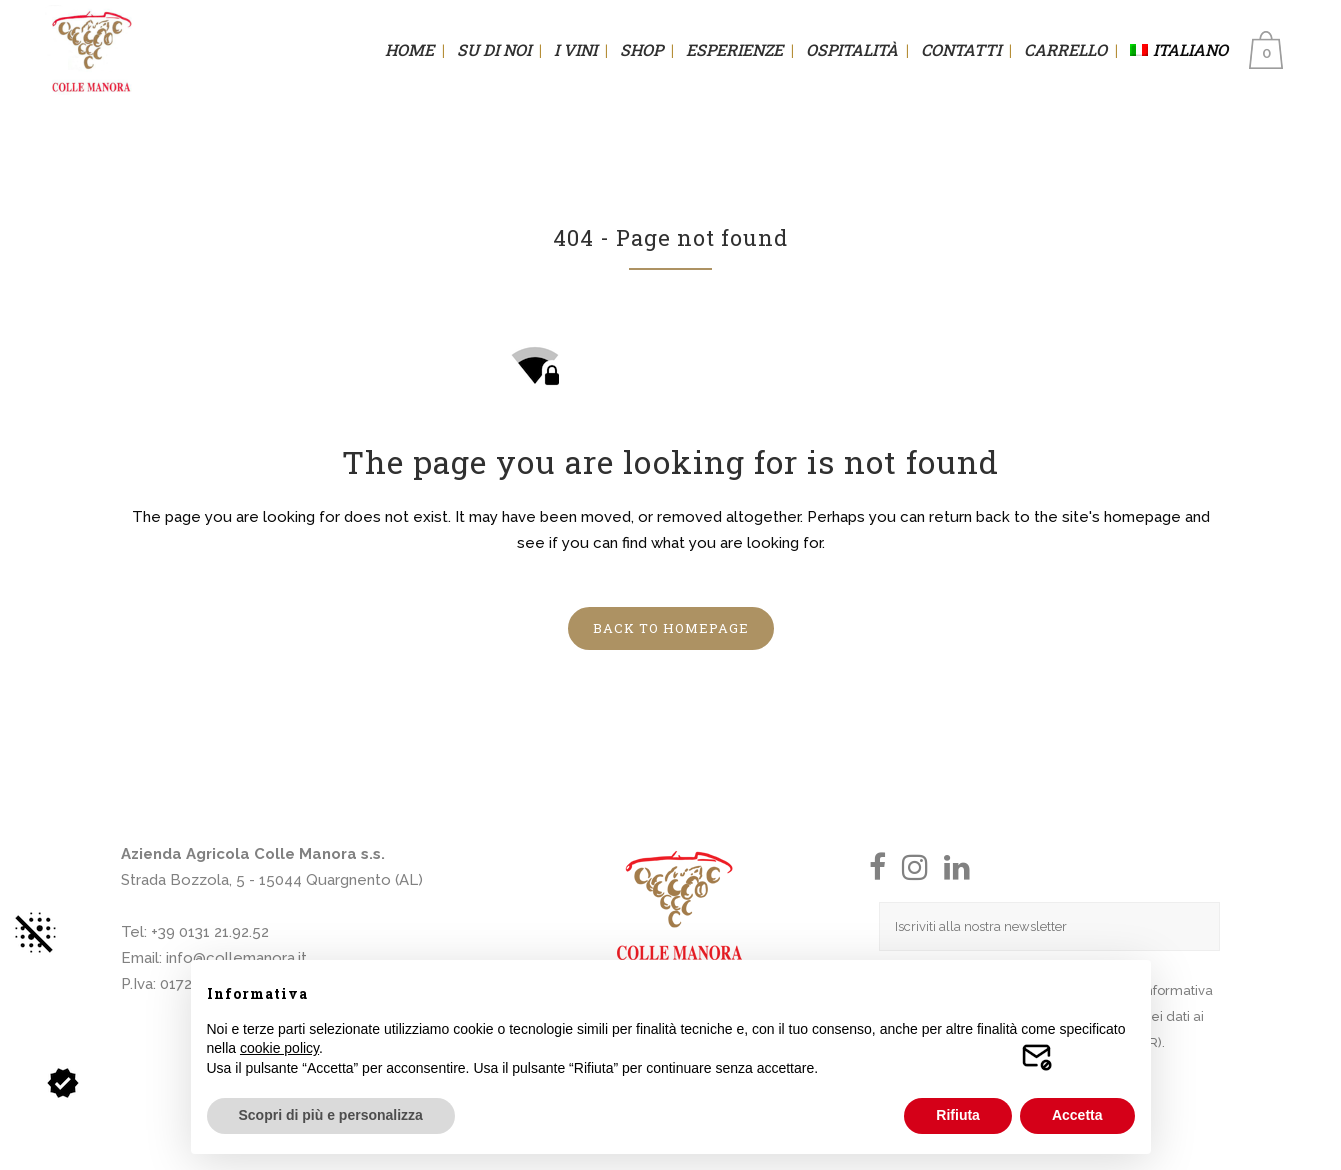 The width and height of the screenshot is (1341, 1170). I want to click on disable blur effect, so click(35, 932).